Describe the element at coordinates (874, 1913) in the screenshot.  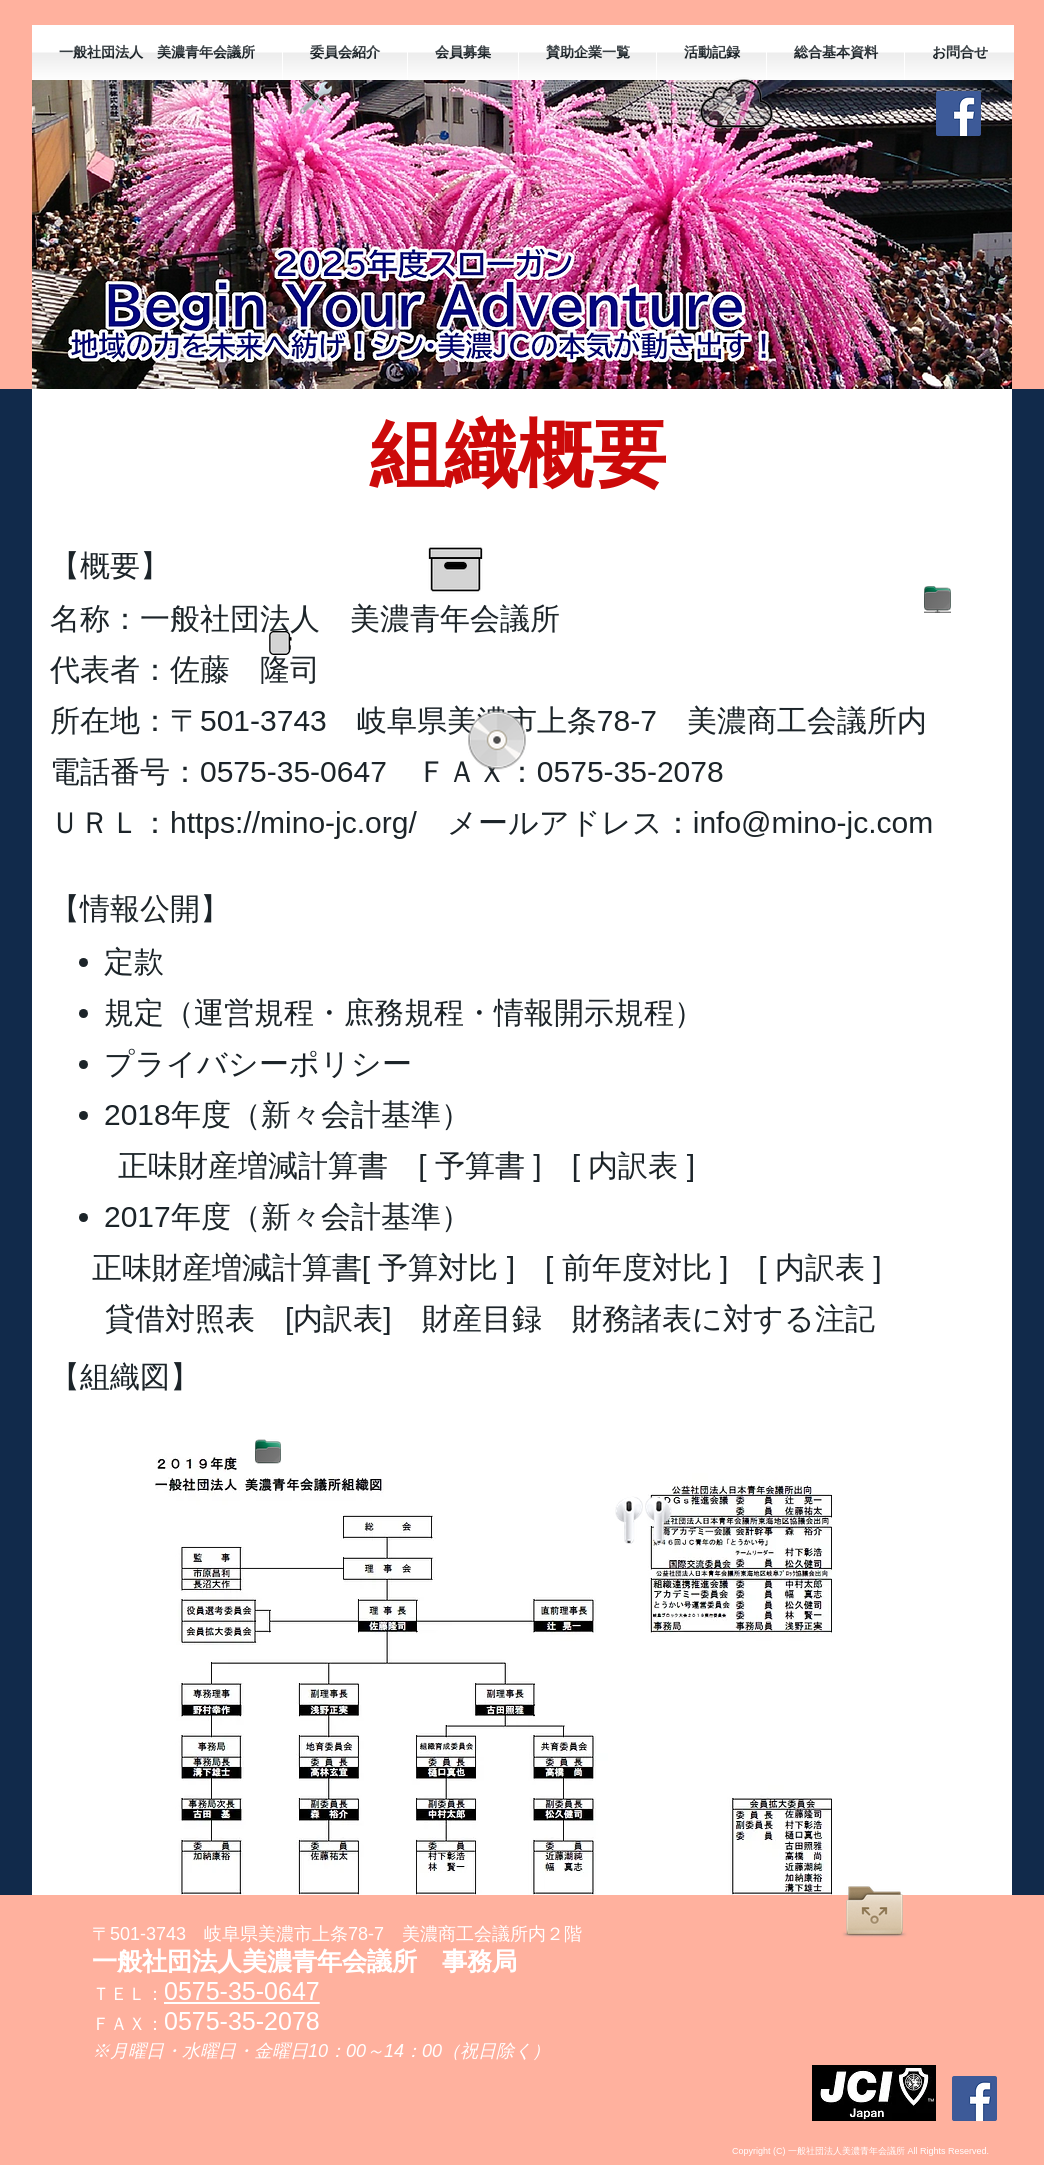
I see `access your public shared folder` at that location.